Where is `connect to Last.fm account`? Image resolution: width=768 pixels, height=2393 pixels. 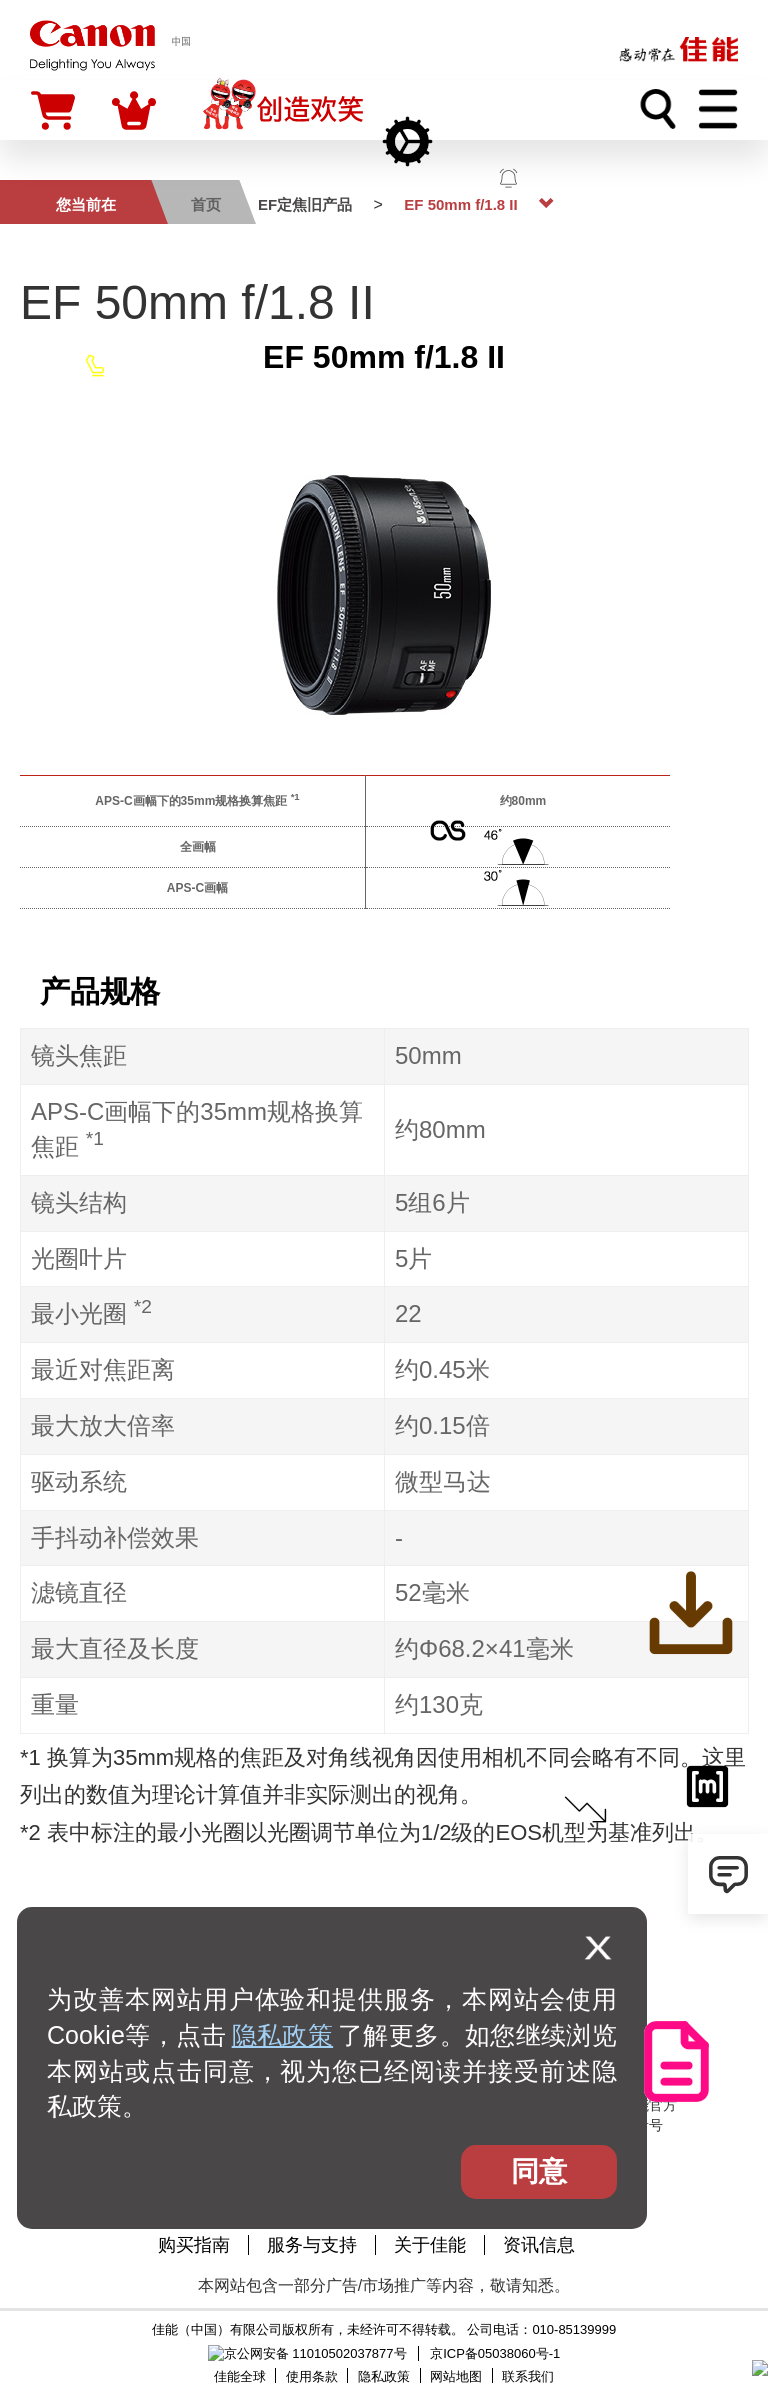
connect to Last.fm account is located at coordinates (448, 830).